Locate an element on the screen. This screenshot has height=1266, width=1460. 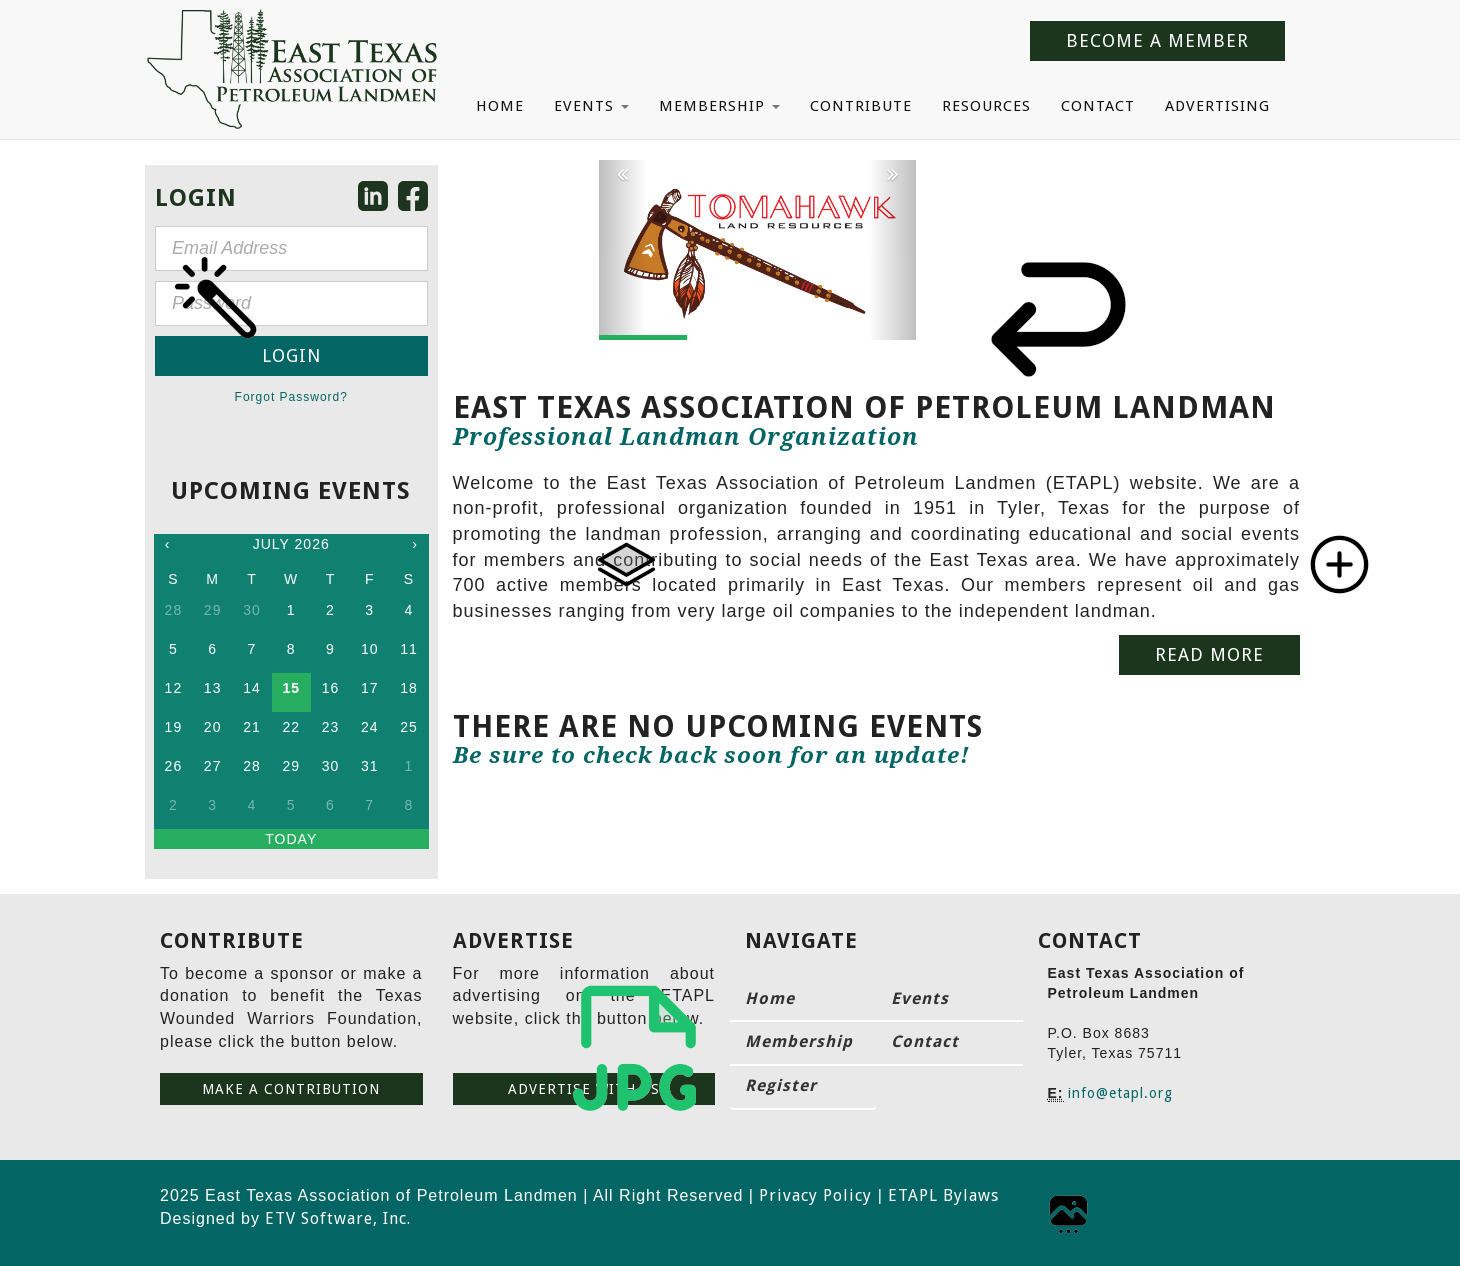
view instant photos or polaroid-style images is located at coordinates (1068, 1214).